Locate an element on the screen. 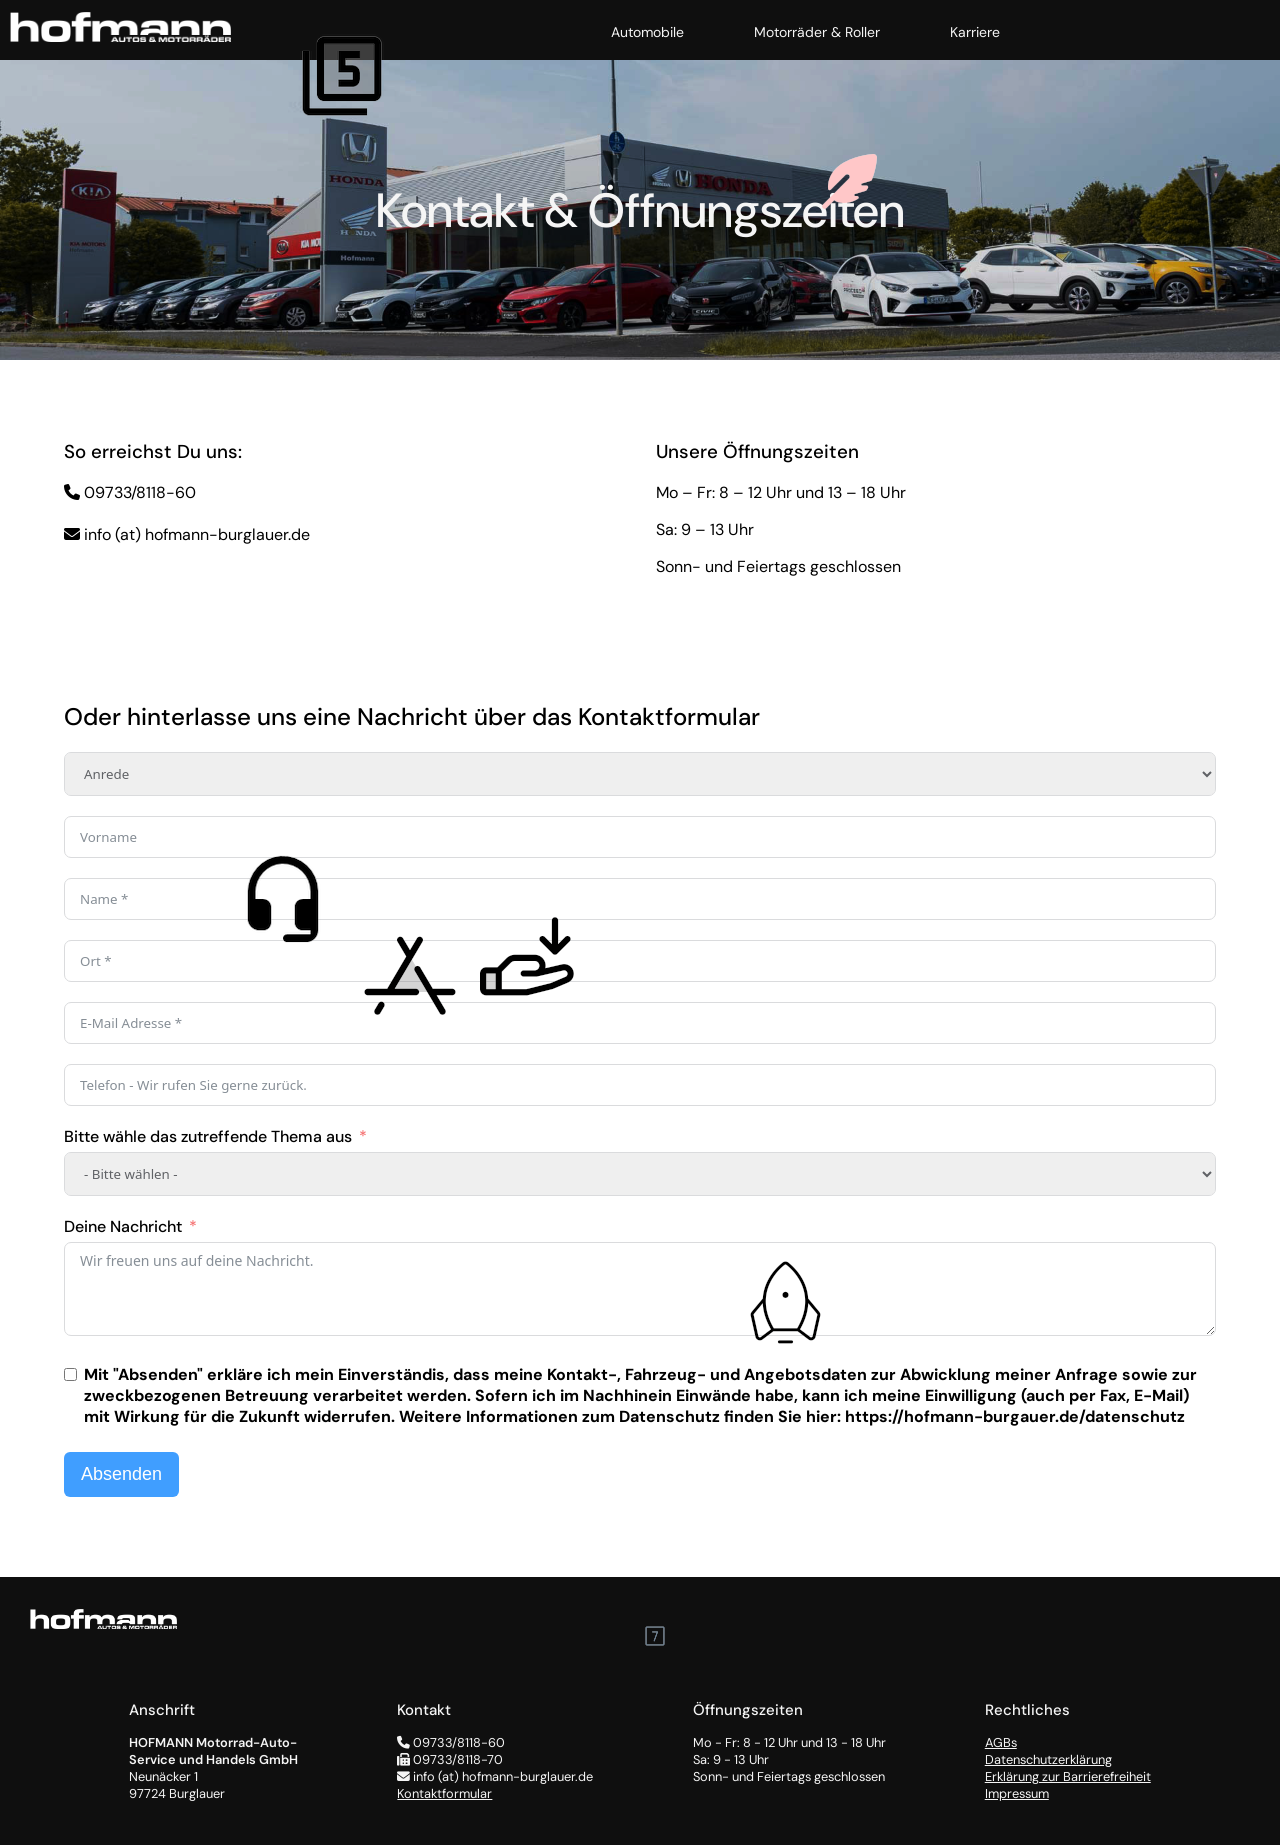 Image resolution: width=1280 pixels, height=1845 pixels. compose a new message or note is located at coordinates (849, 182).